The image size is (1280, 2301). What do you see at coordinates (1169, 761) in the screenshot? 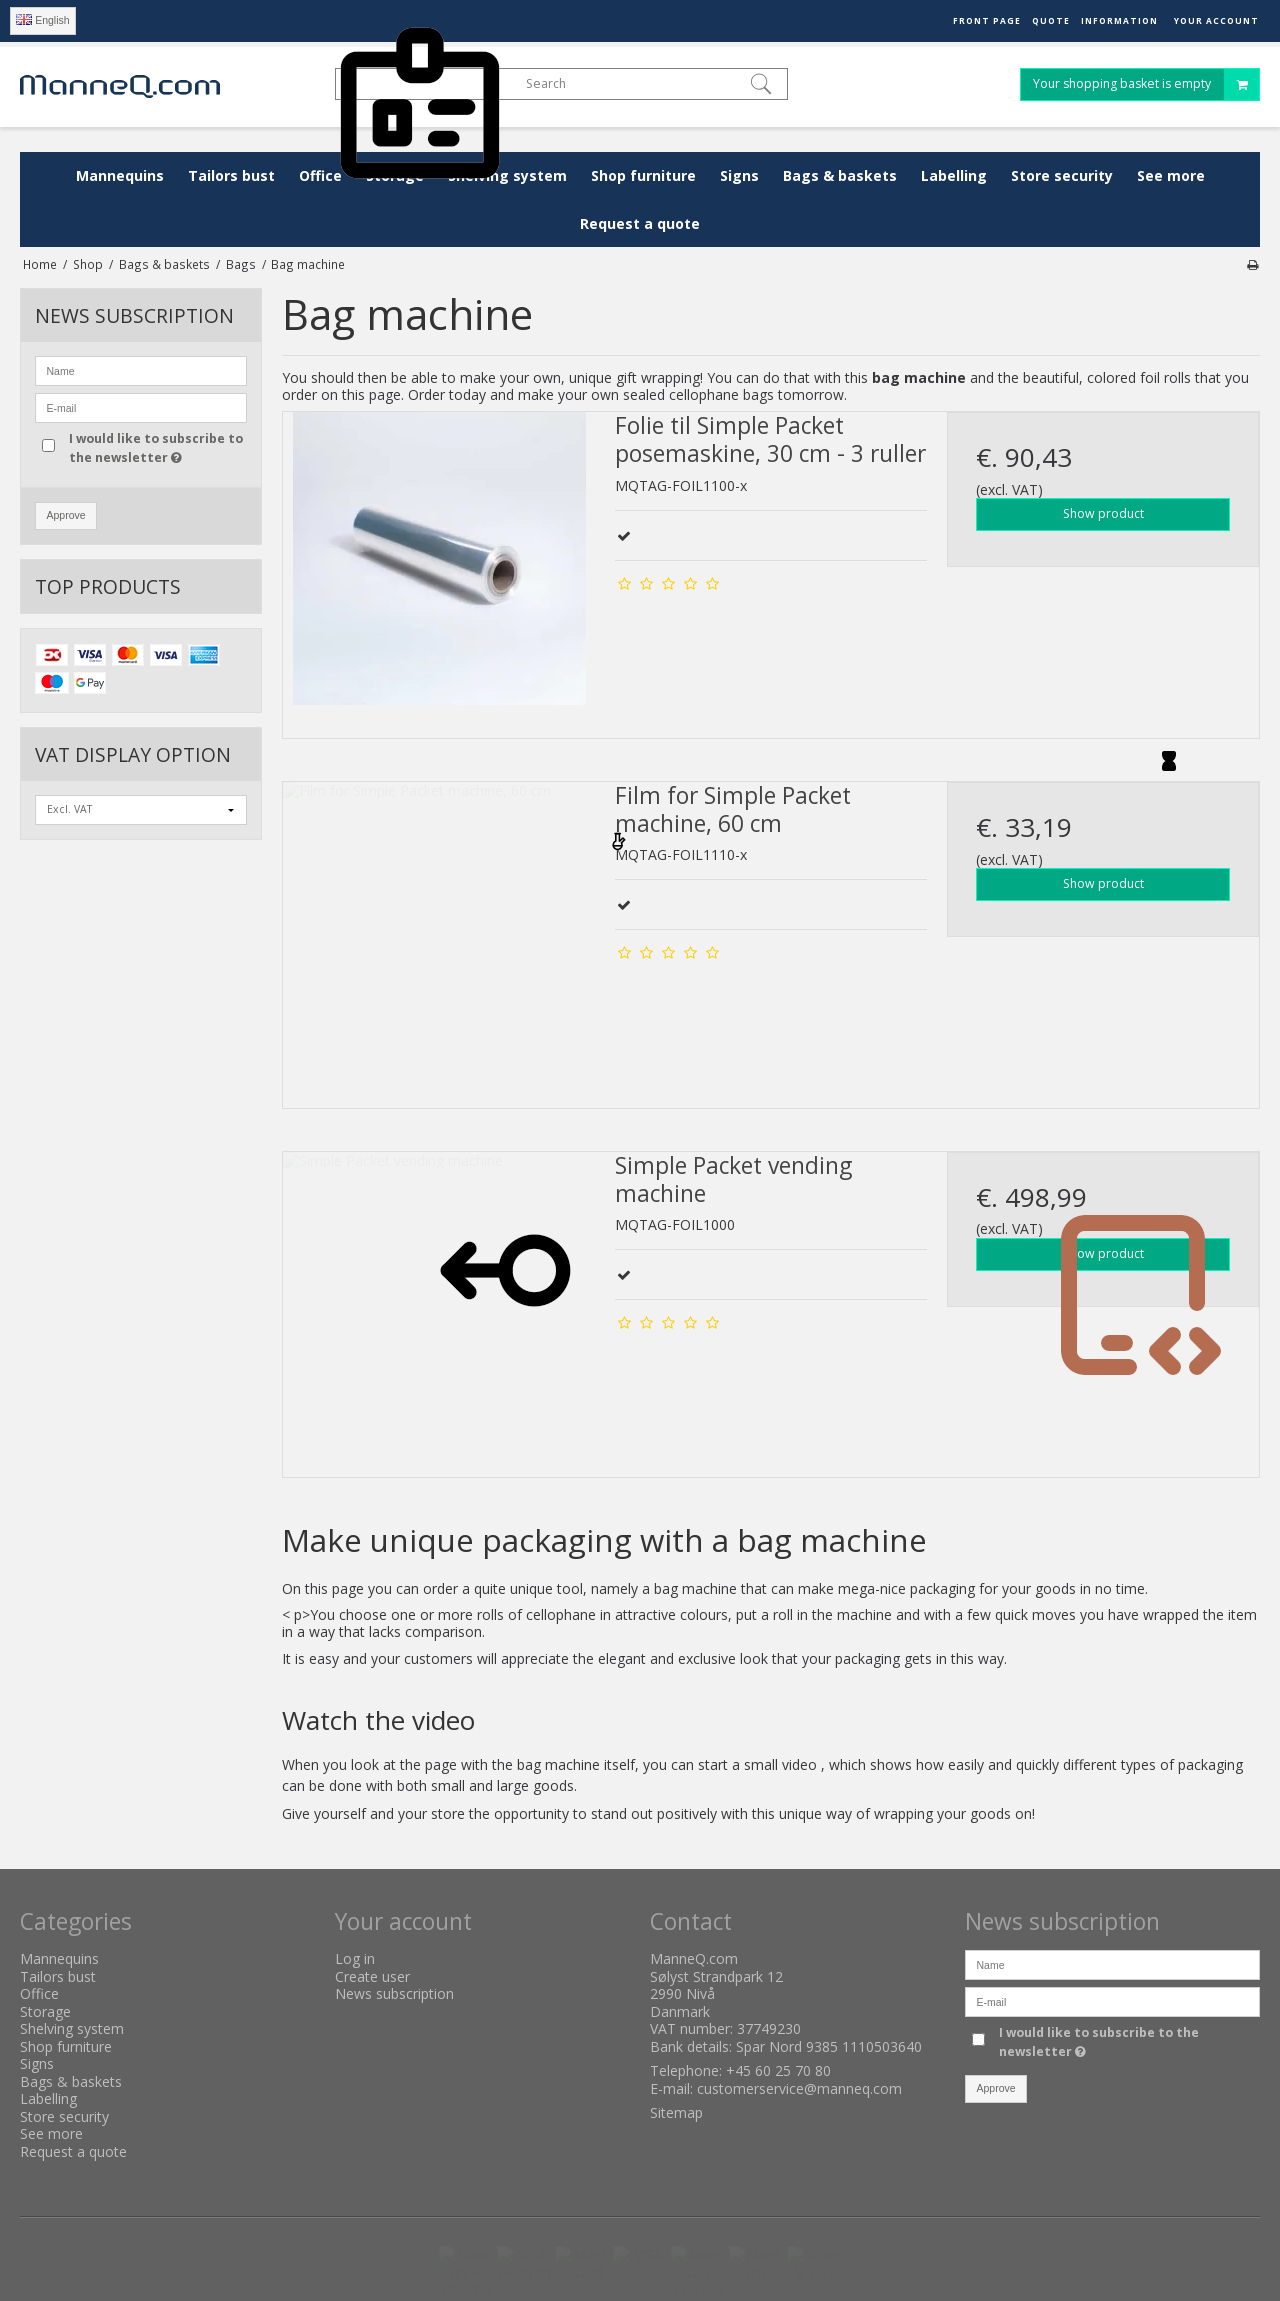
I see `indicates loading or processing in progress` at bounding box center [1169, 761].